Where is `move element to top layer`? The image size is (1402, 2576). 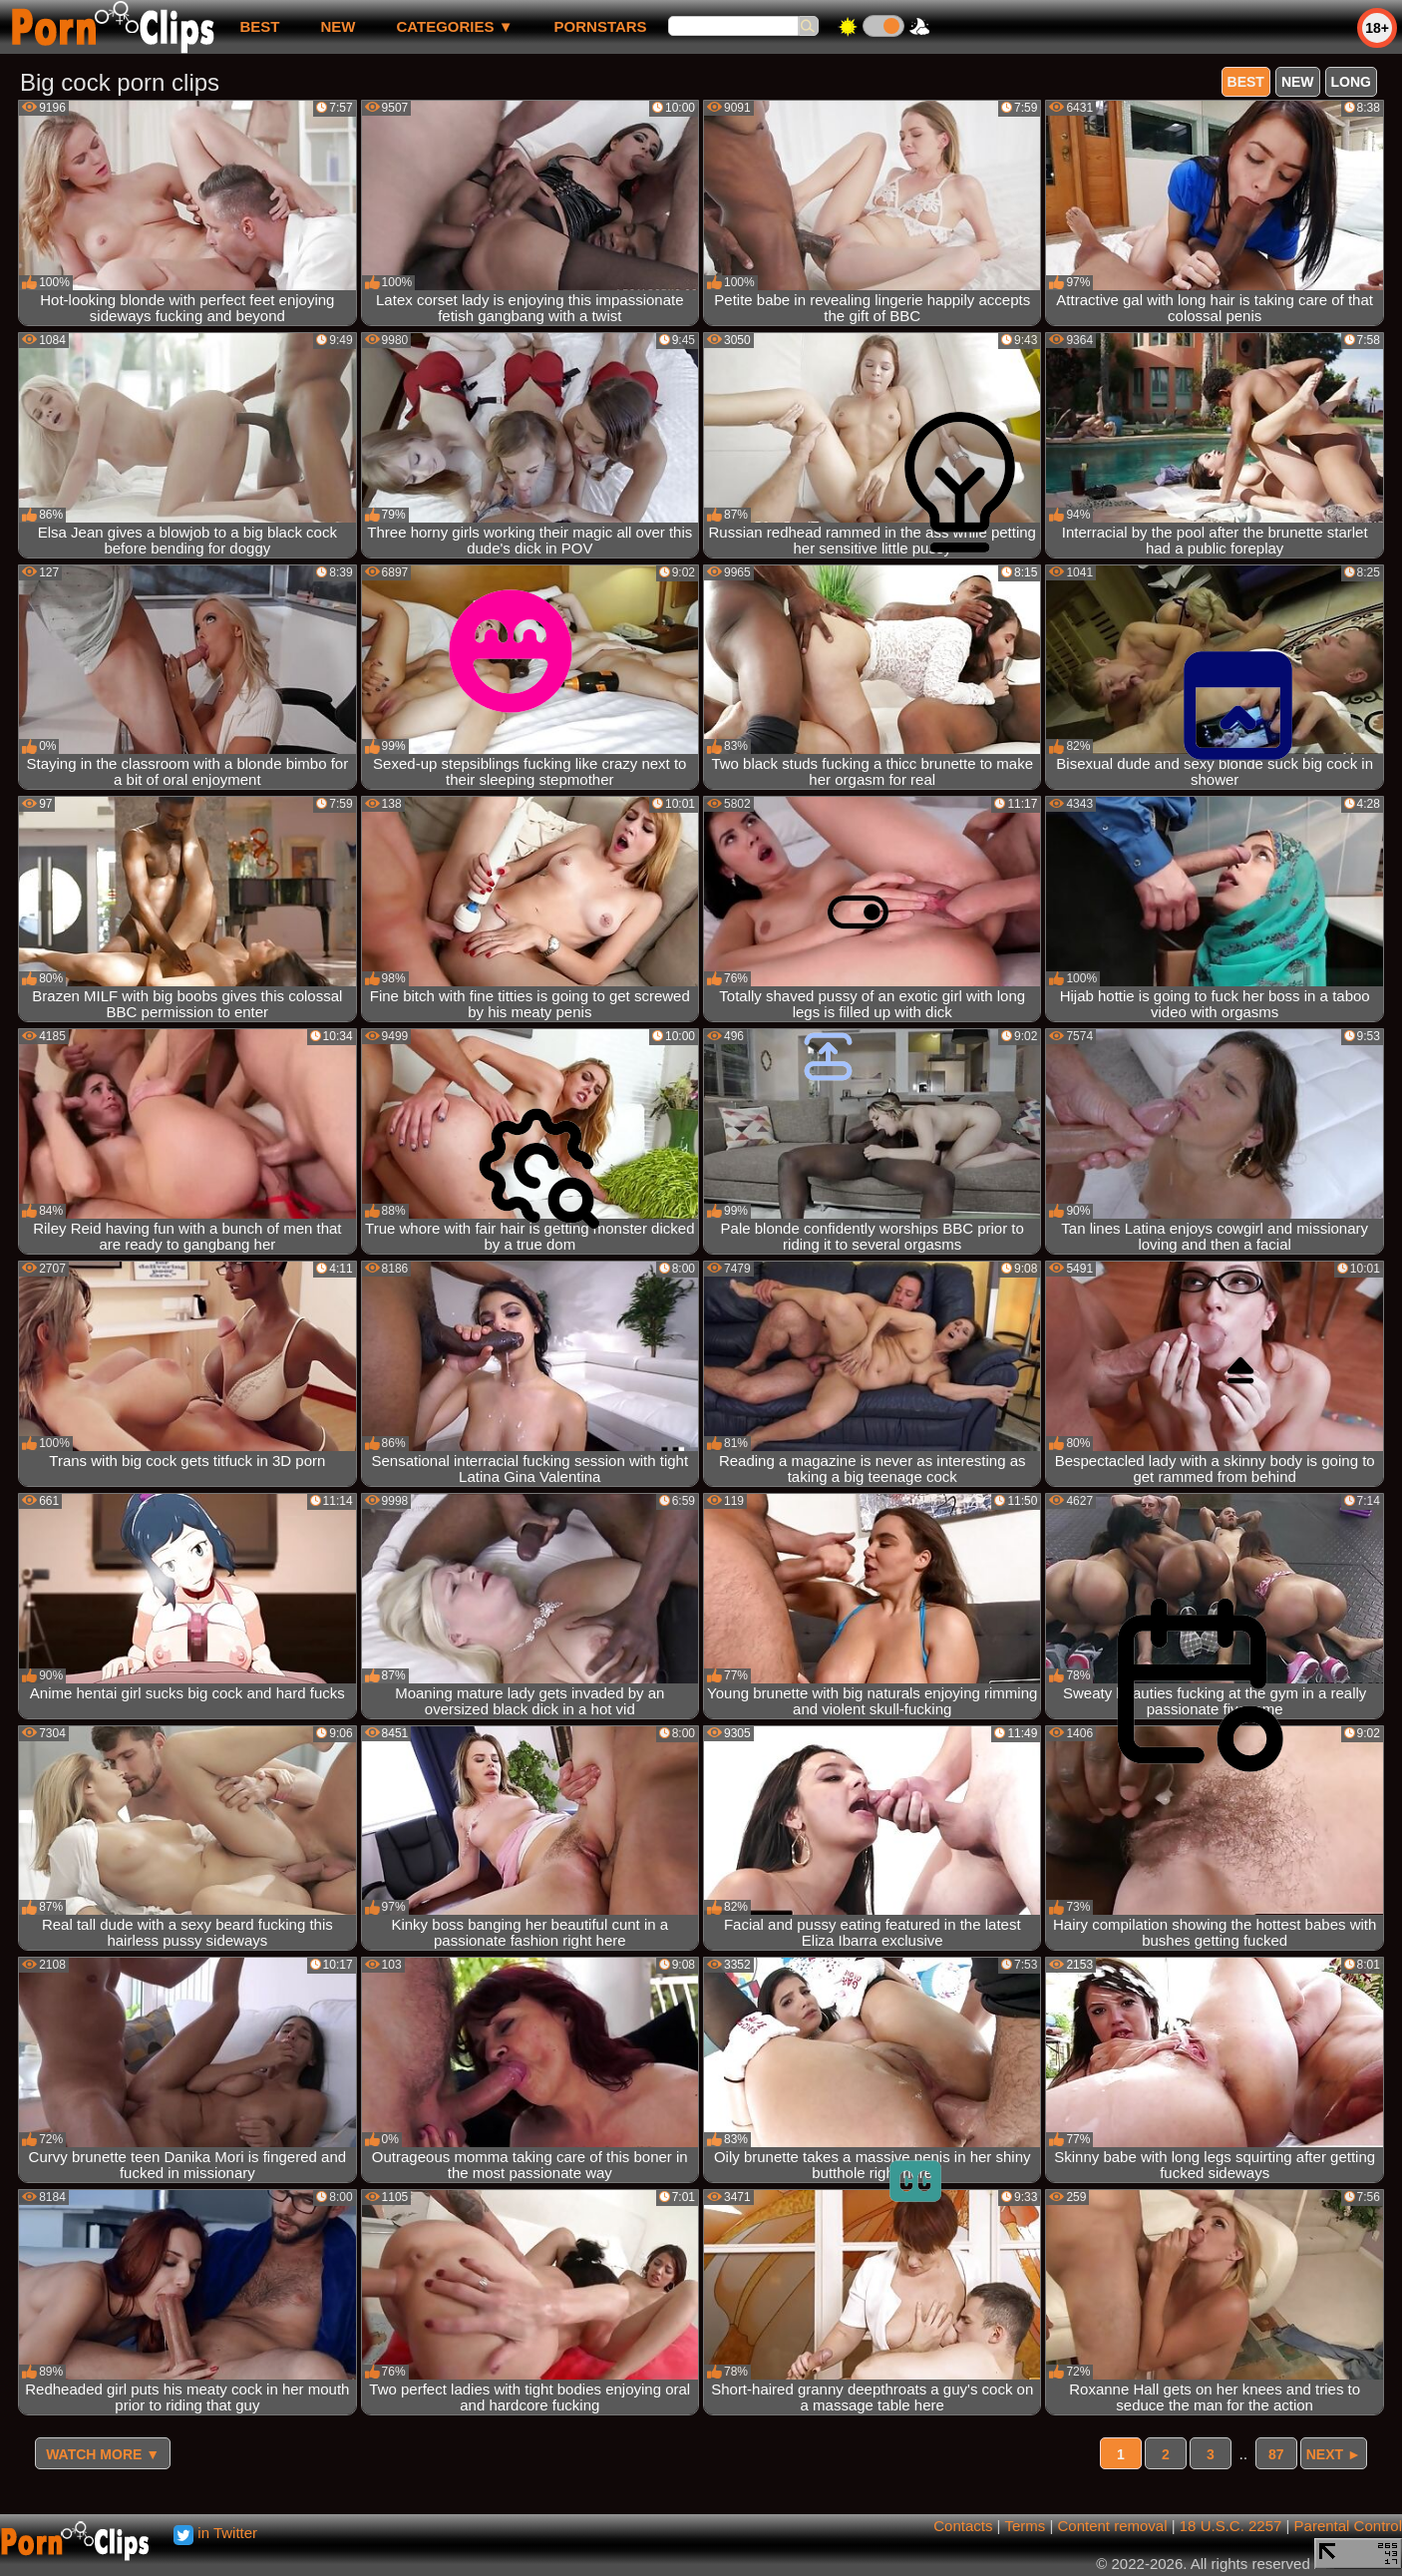 move element to top layer is located at coordinates (828, 1056).